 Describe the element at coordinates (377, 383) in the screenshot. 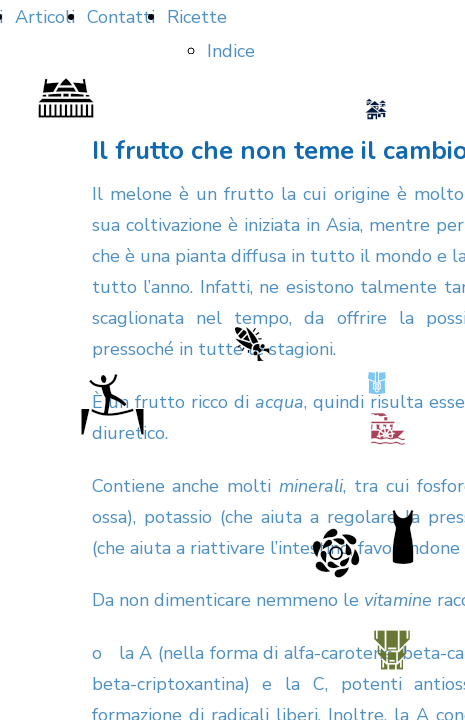

I see `open inventory or backpack` at that location.